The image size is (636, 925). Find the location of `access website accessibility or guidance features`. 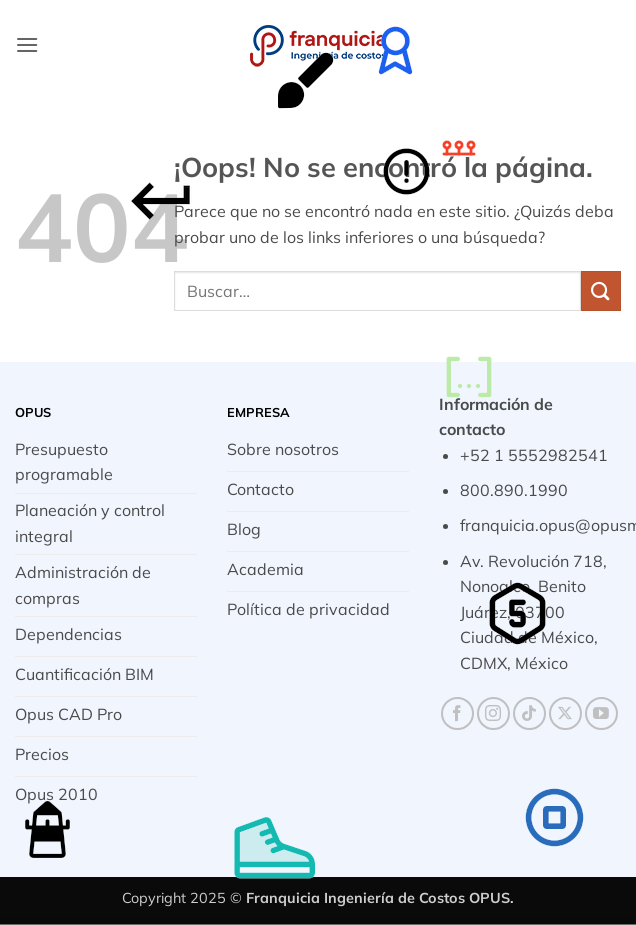

access website accessibility or guidance features is located at coordinates (47, 831).